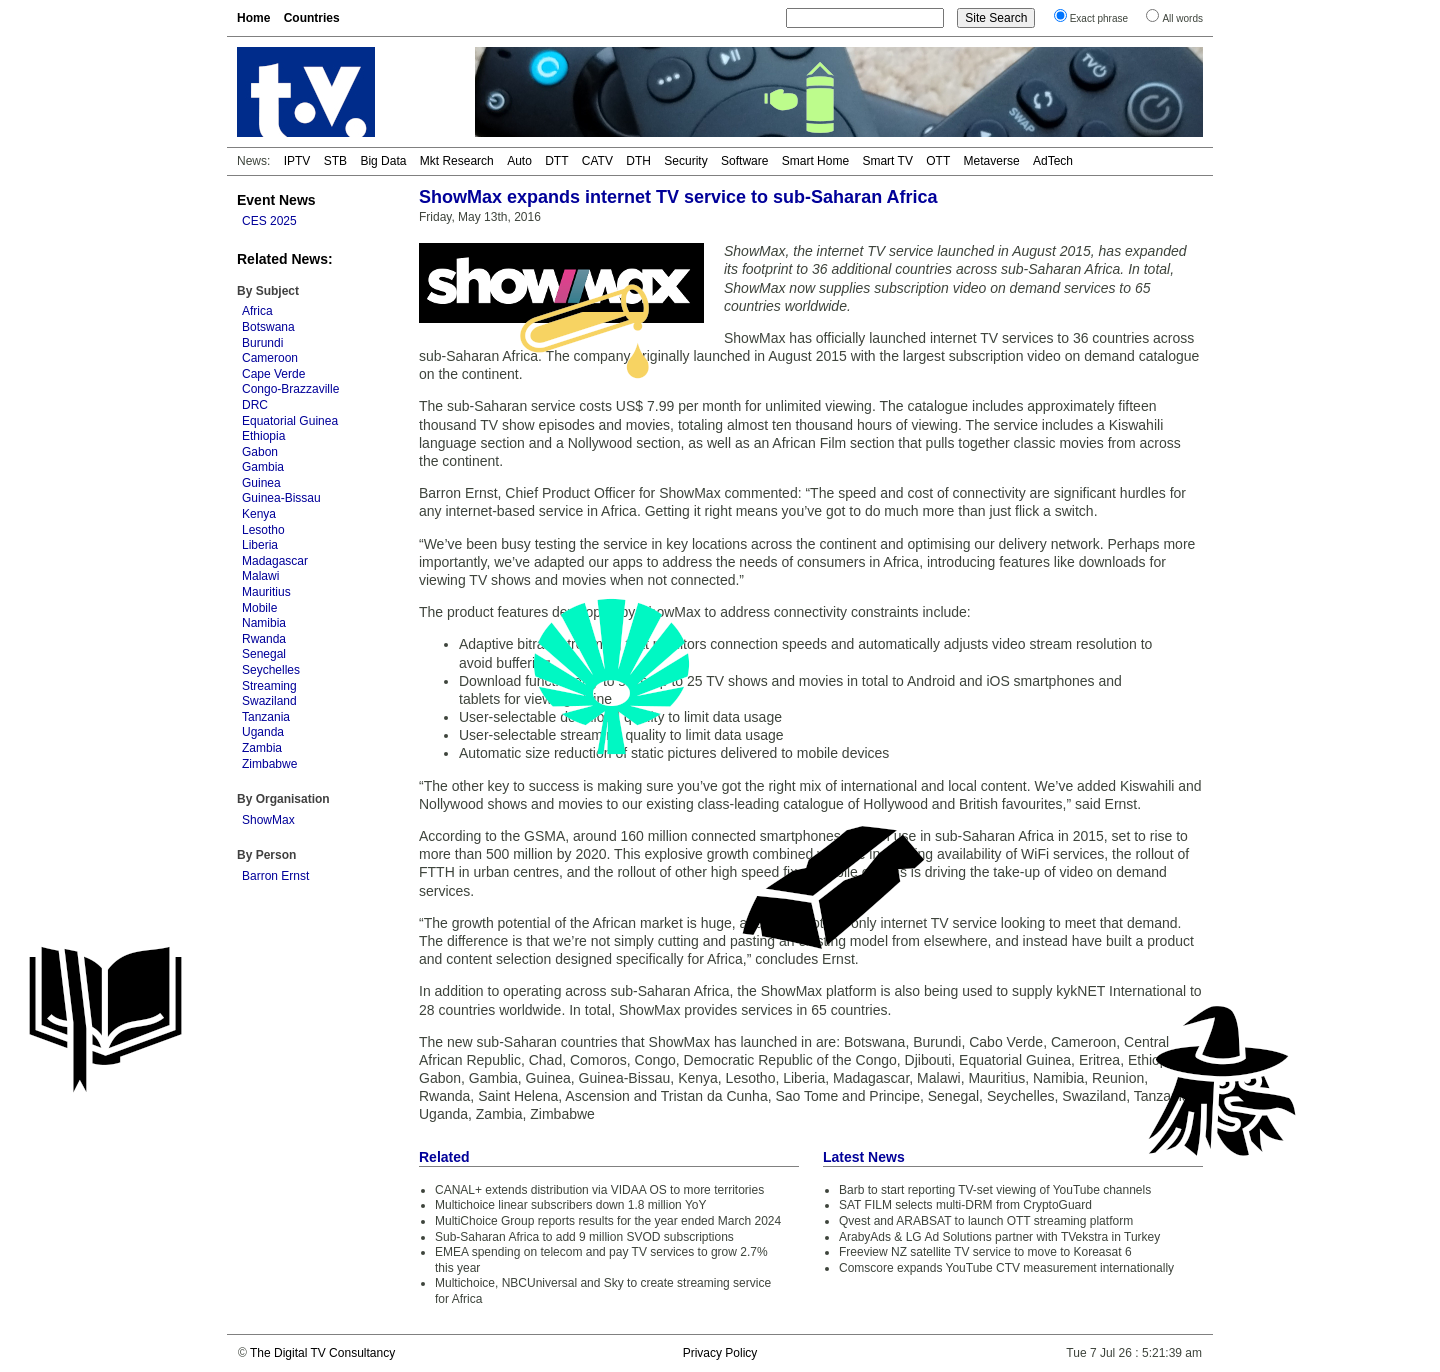 The width and height of the screenshot is (1440, 1372). Describe the element at coordinates (611, 676) in the screenshot. I see `decorative fan or palm frond icon` at that location.